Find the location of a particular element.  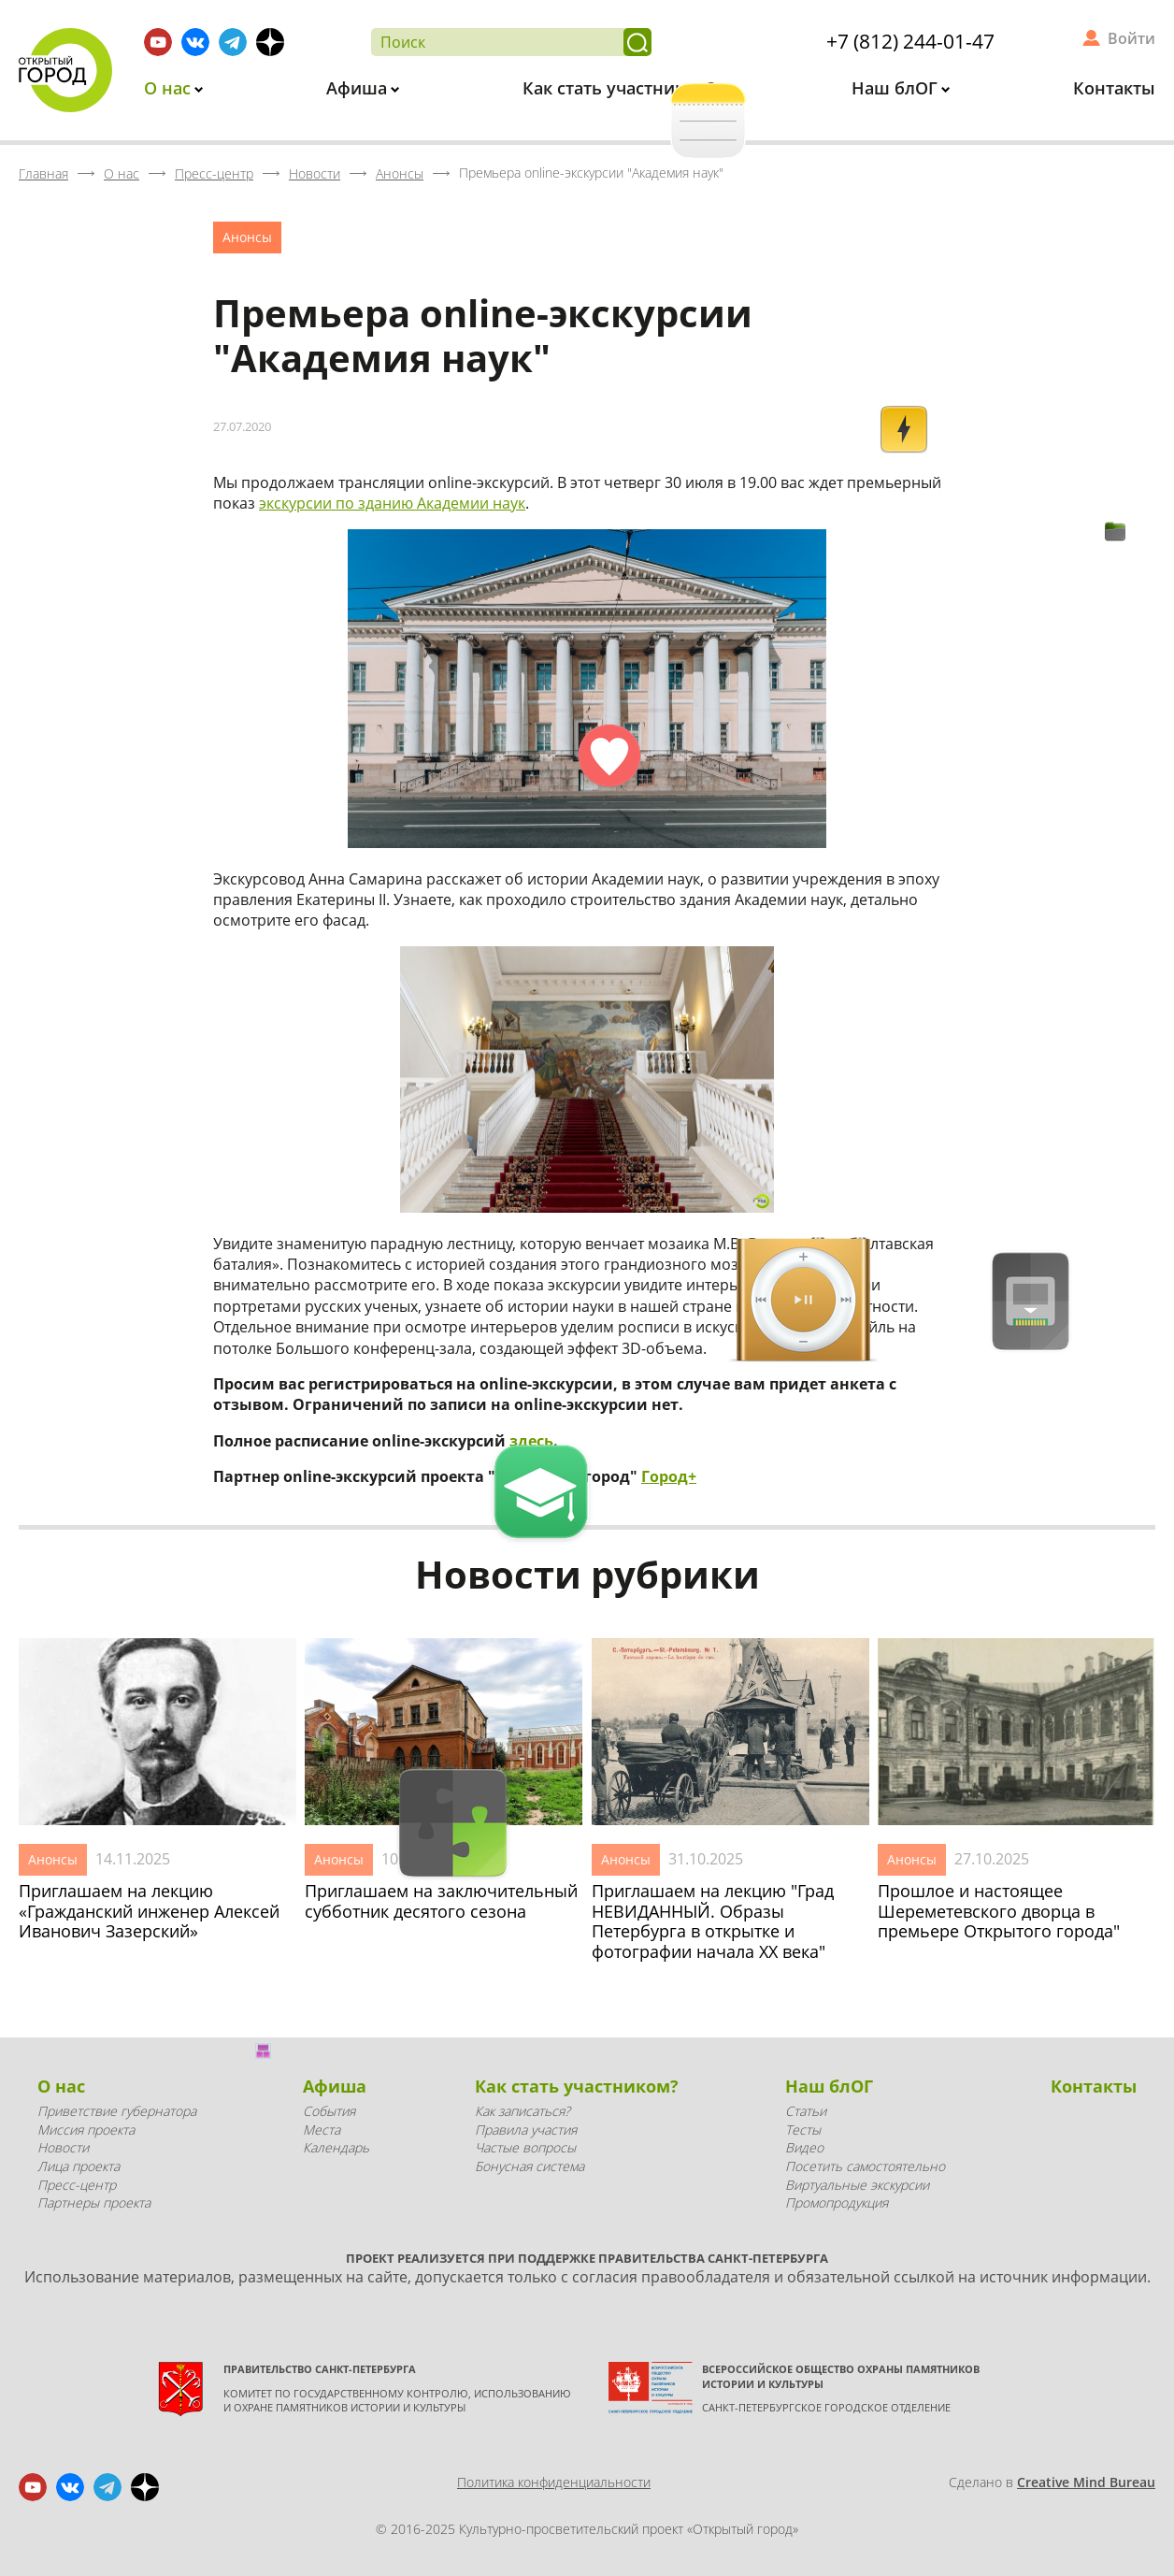

iPod shuffle device in orange is located at coordinates (803, 1299).